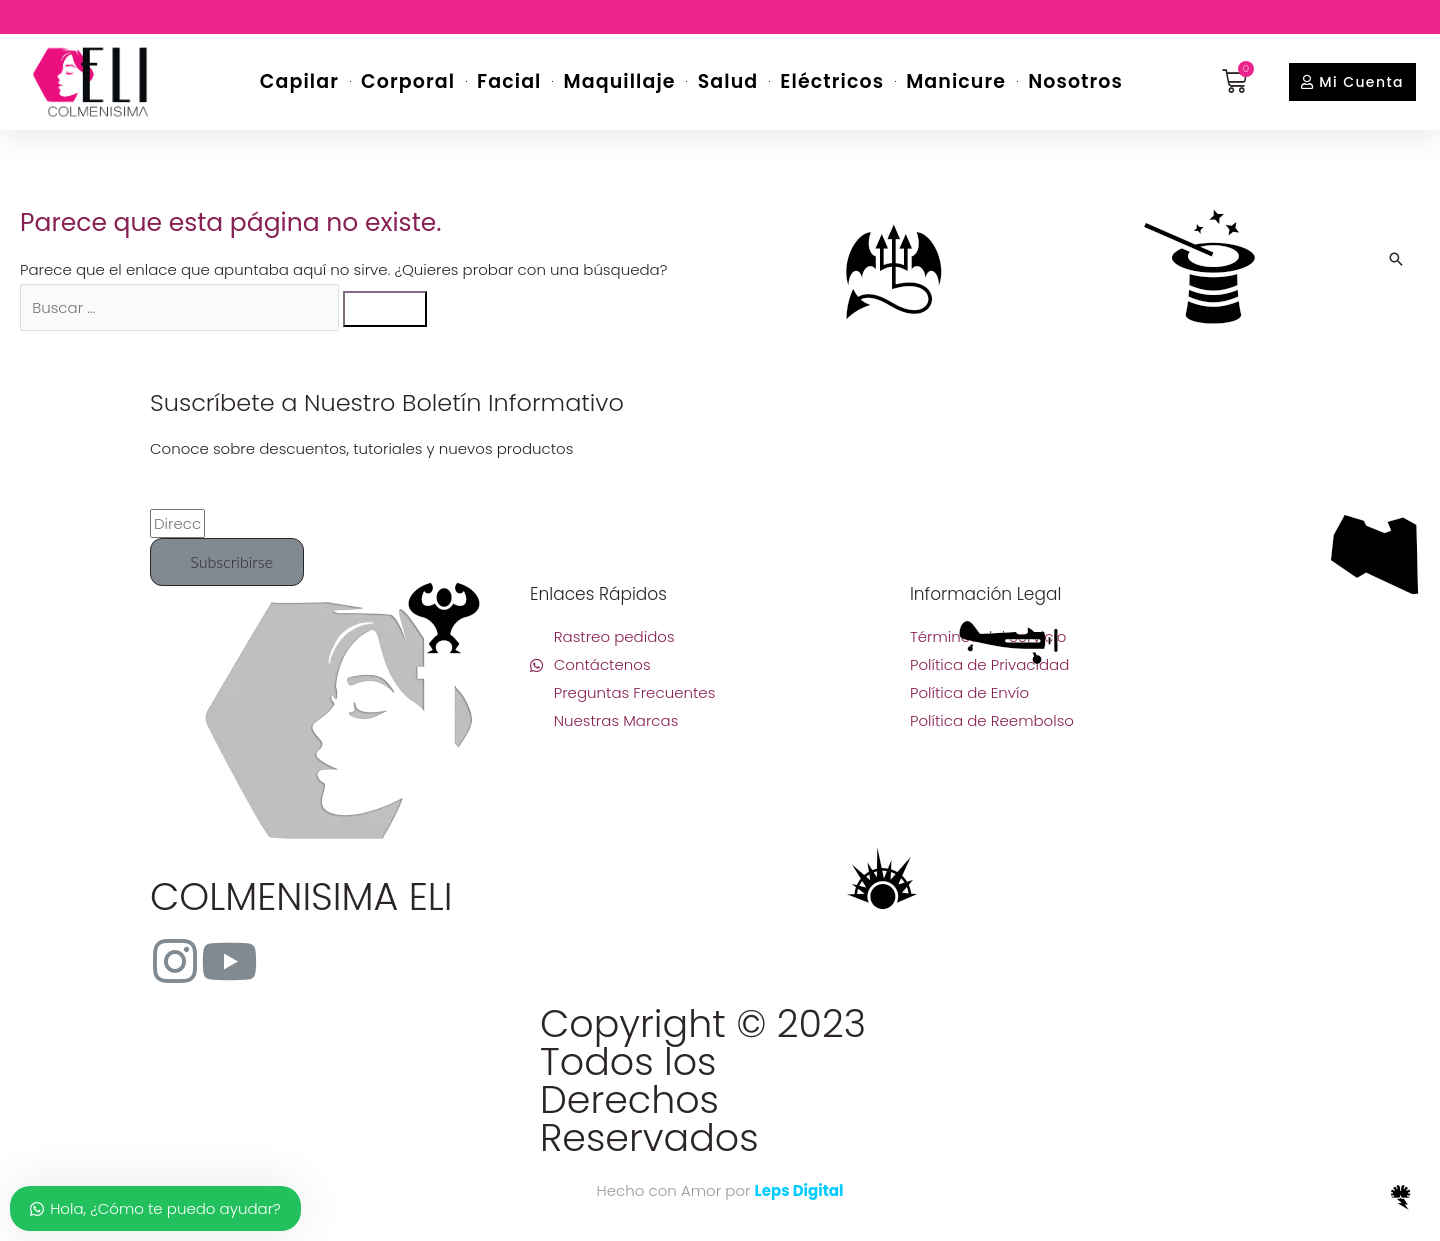 This screenshot has width=1440, height=1241. Describe the element at coordinates (1008, 642) in the screenshot. I see `enable airplane mode` at that location.